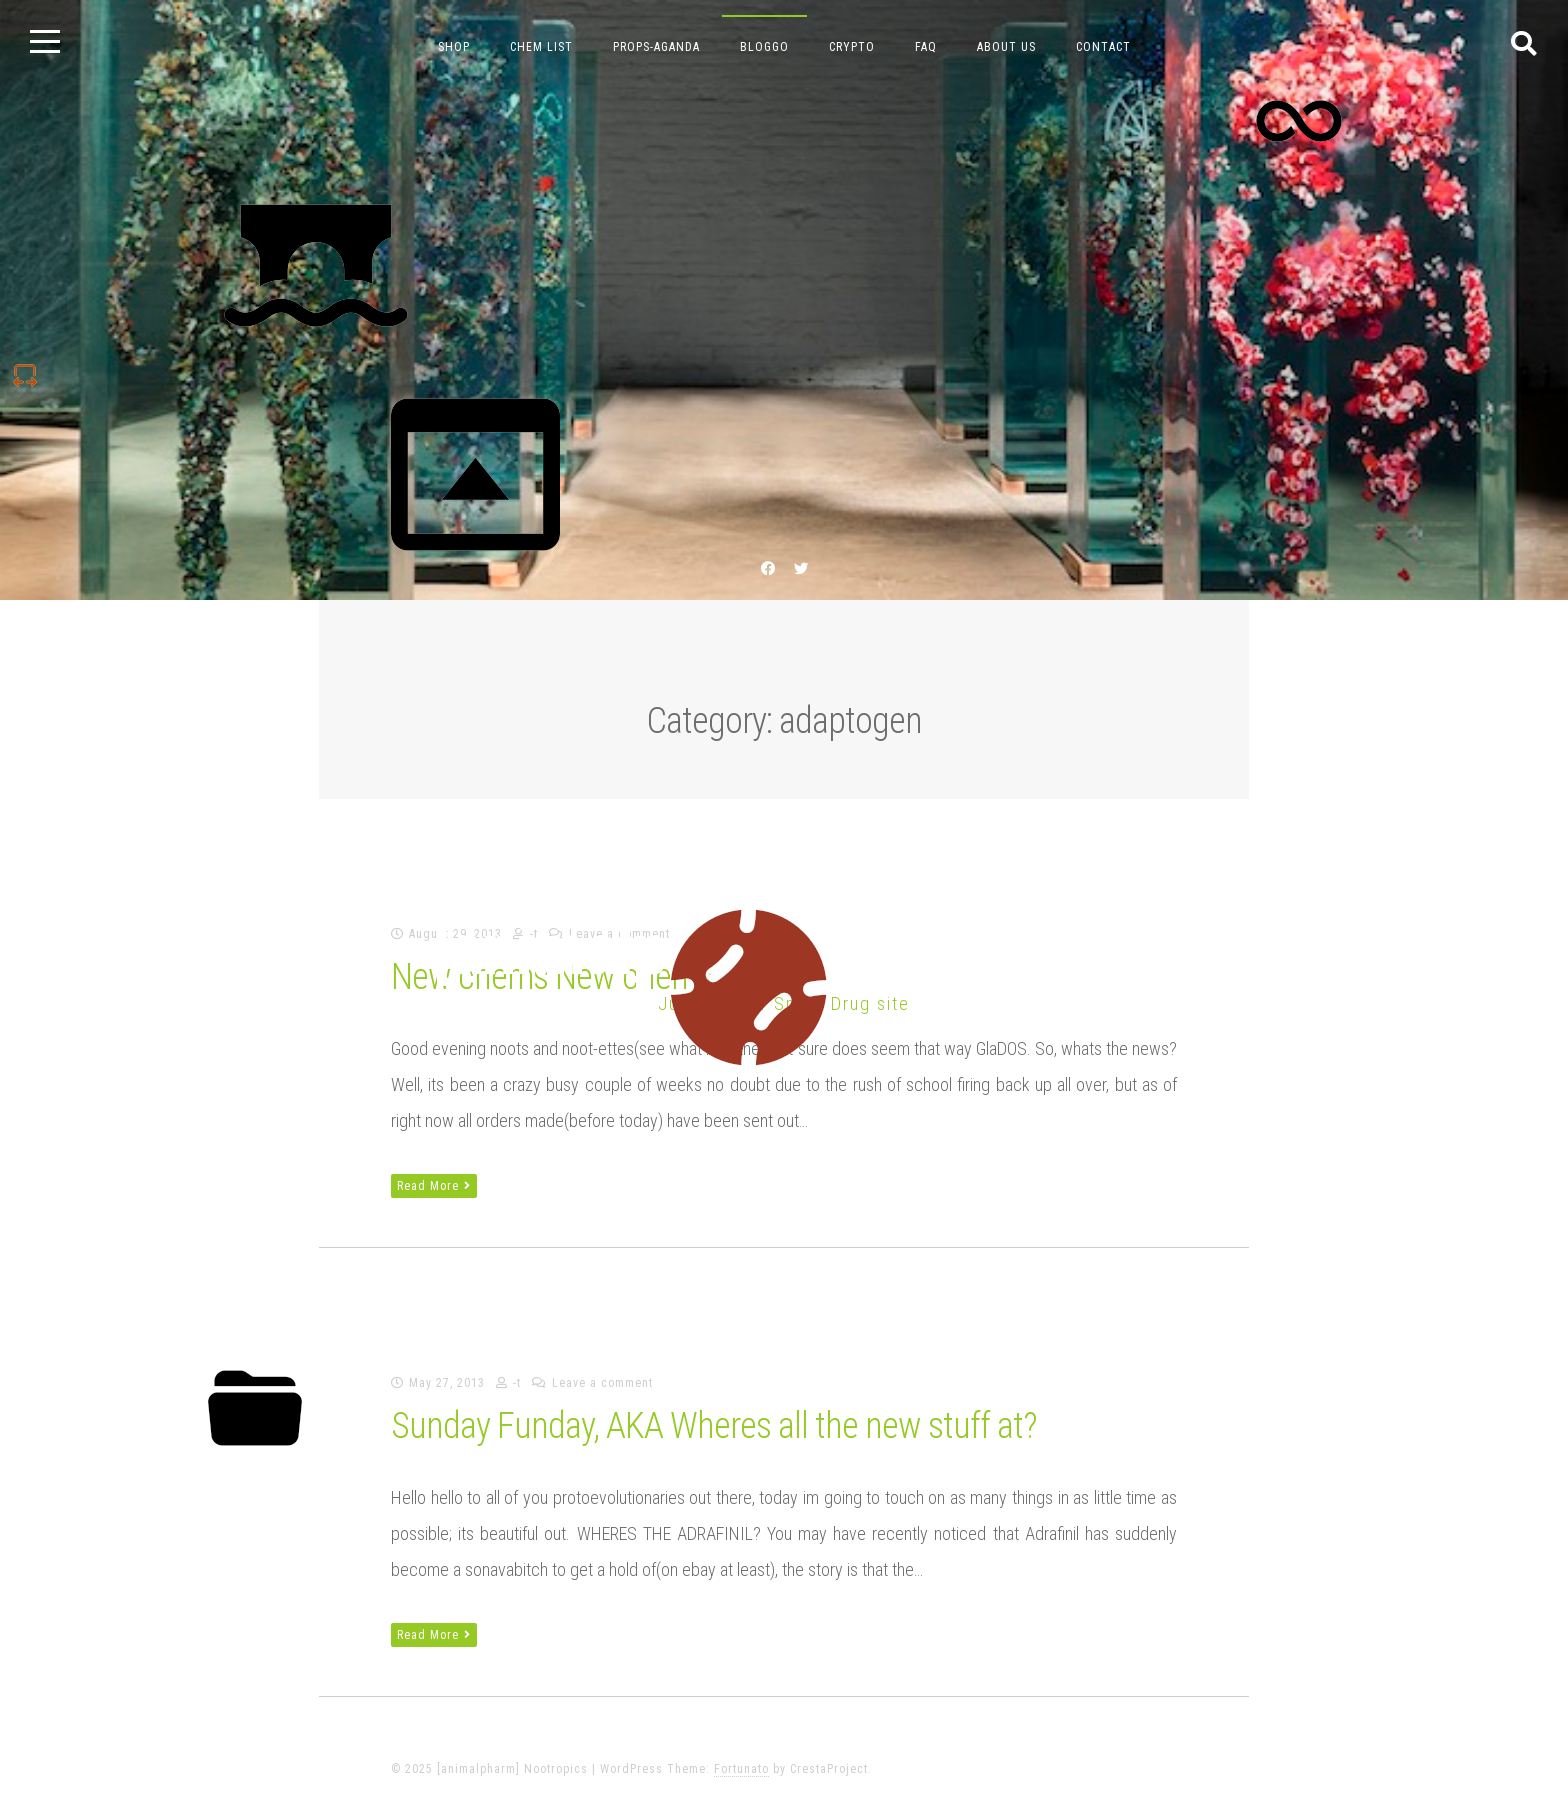  Describe the element at coordinates (255, 1408) in the screenshot. I see `open folder to view contents` at that location.